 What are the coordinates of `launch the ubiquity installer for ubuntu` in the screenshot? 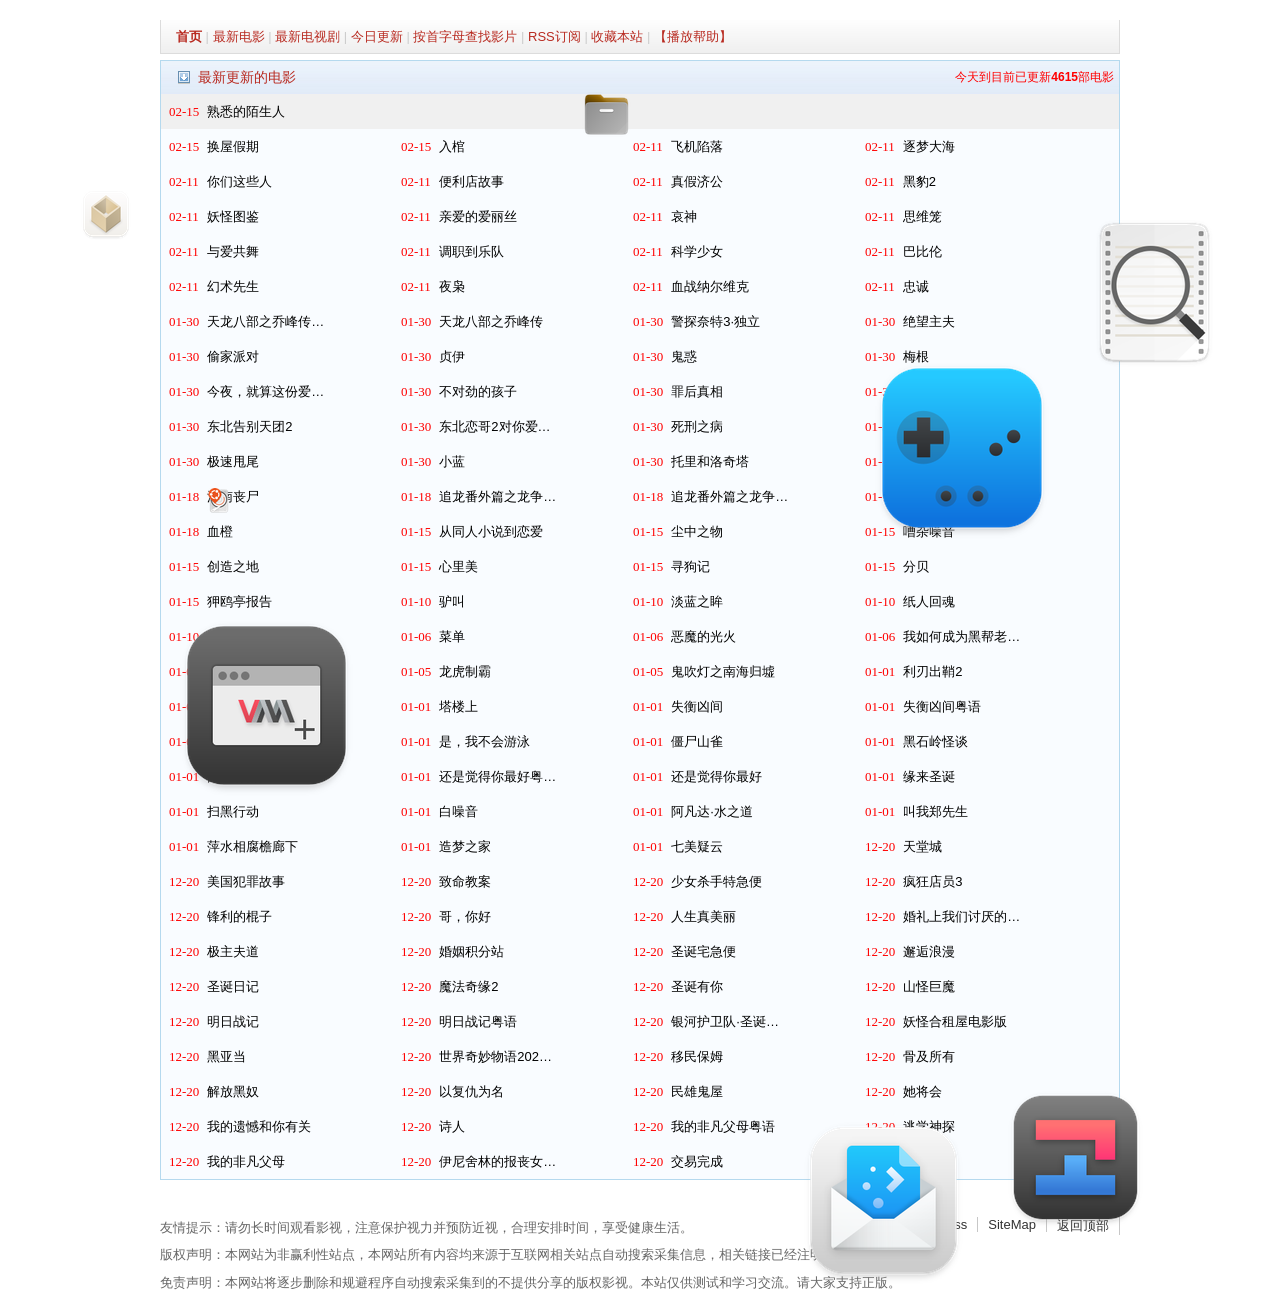 It's located at (219, 501).